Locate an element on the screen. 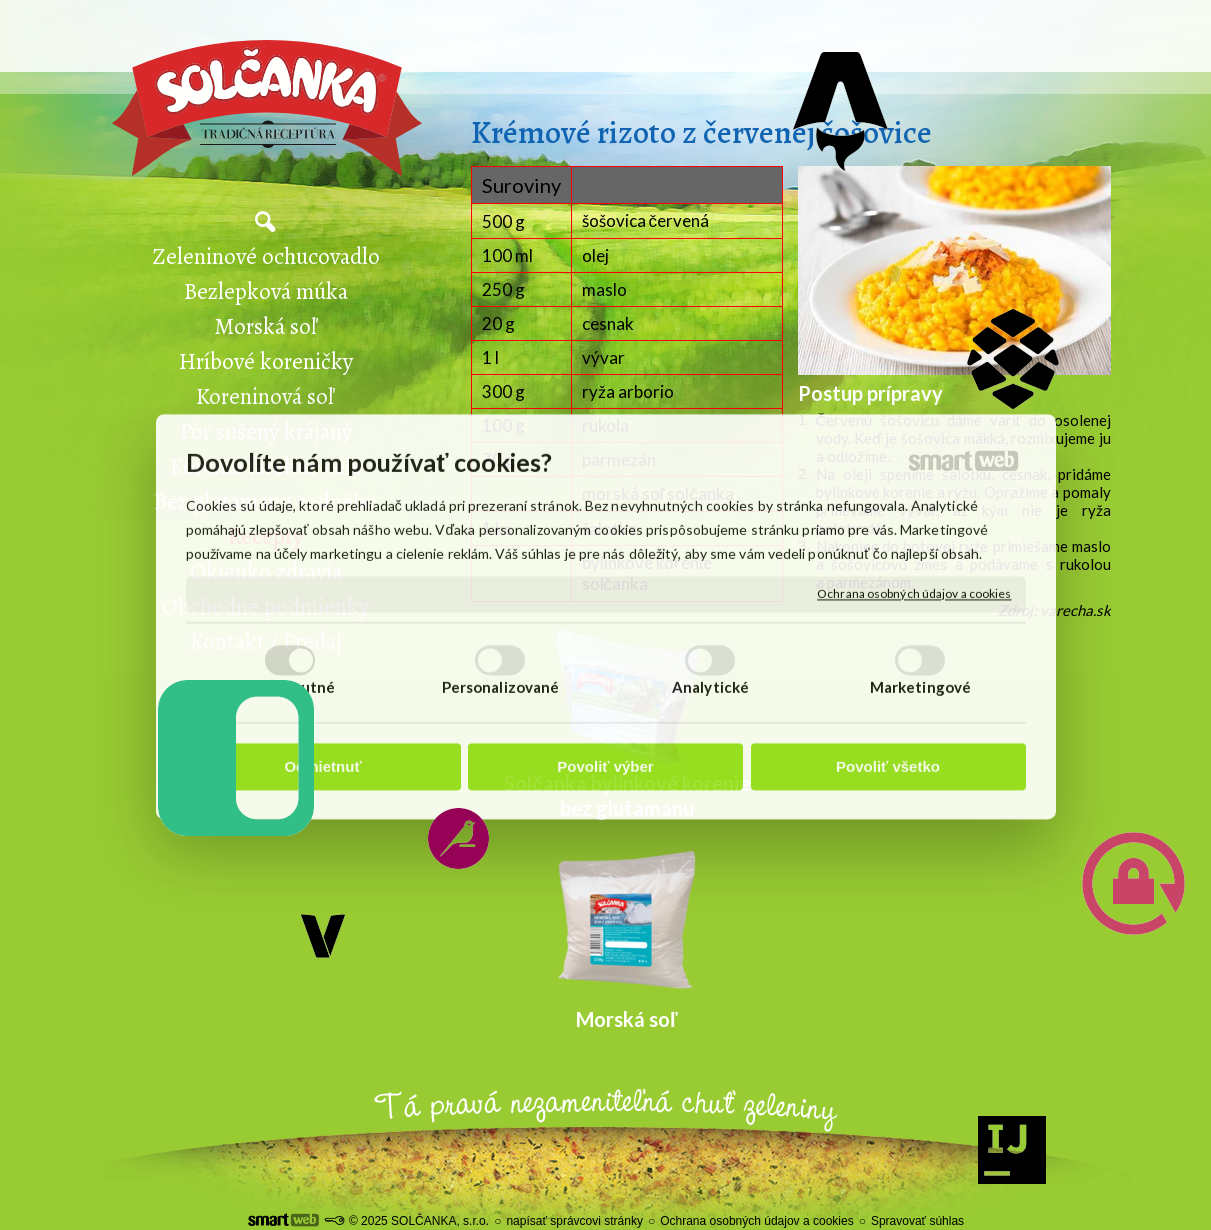 The height and width of the screenshot is (1230, 1211). RedwoodJS framework logo is located at coordinates (1013, 359).